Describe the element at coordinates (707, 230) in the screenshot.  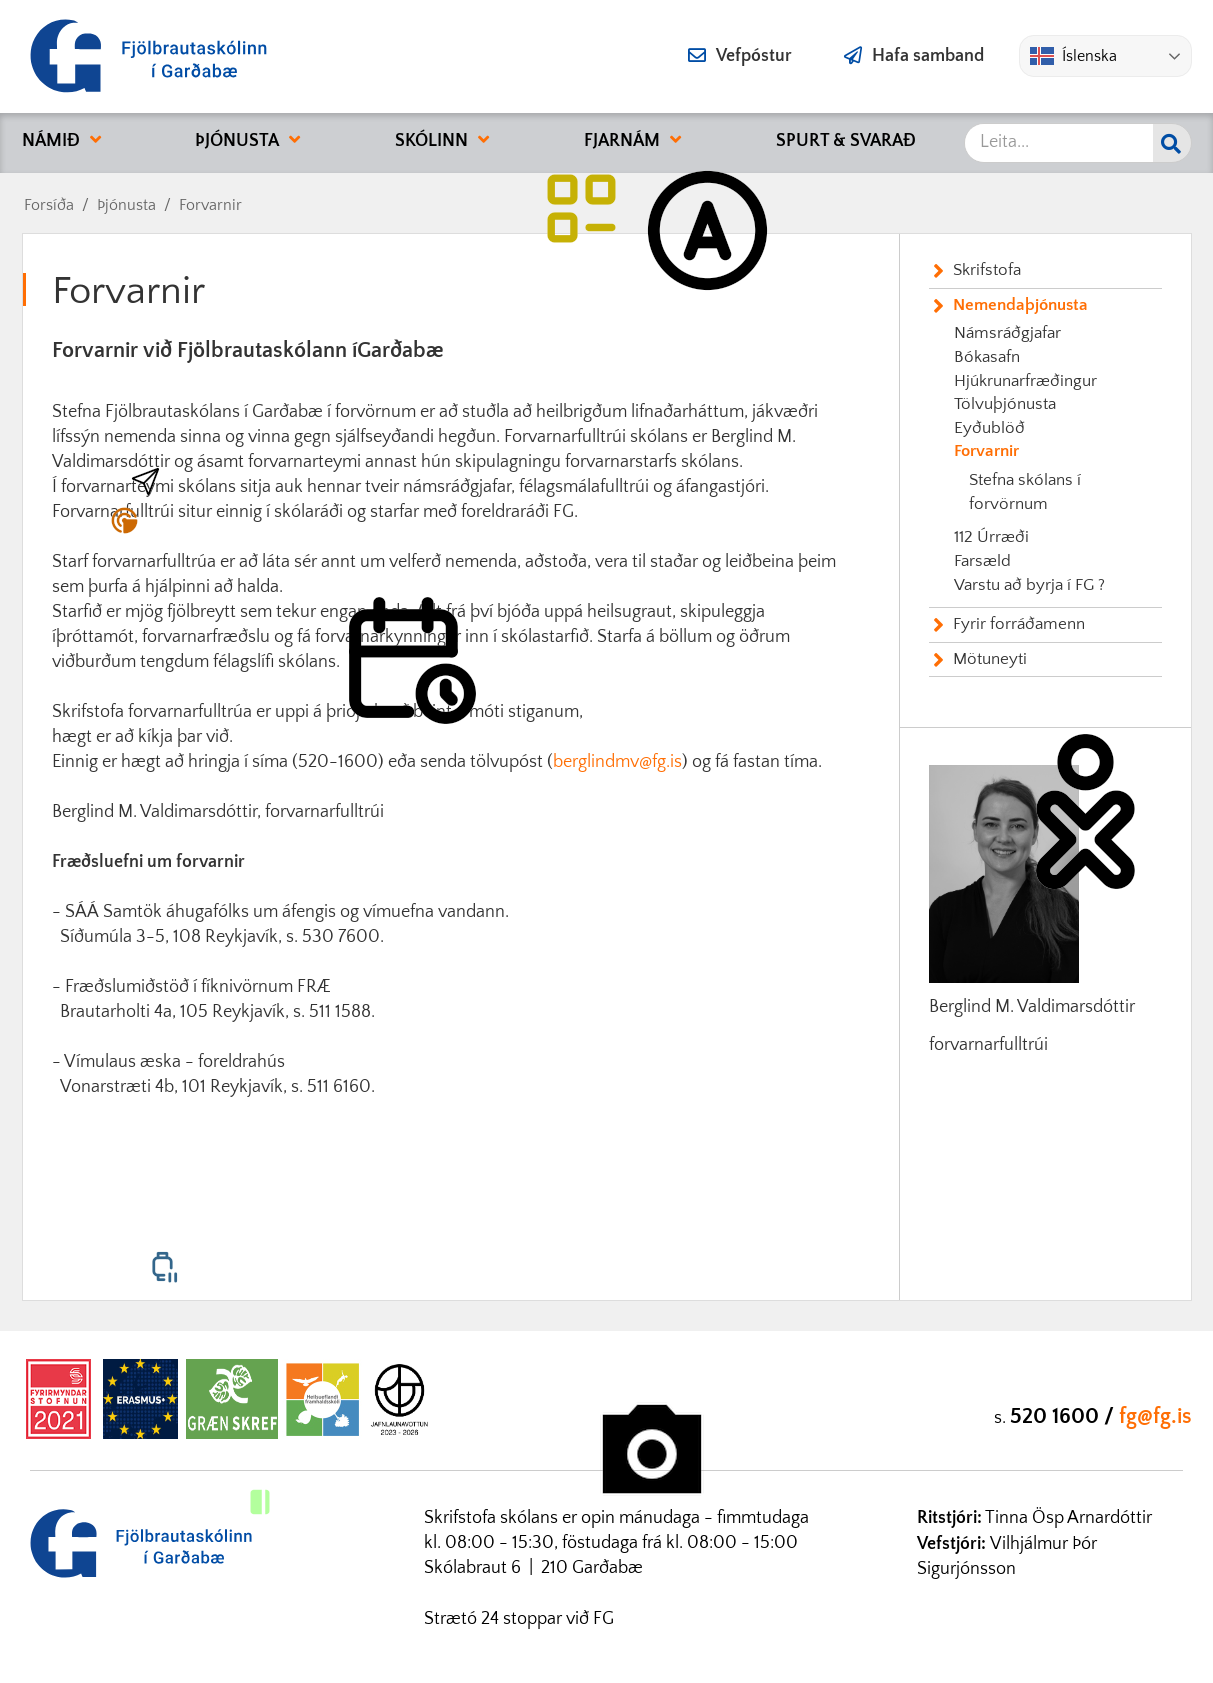
I see `xbox controller A button indicator` at that location.